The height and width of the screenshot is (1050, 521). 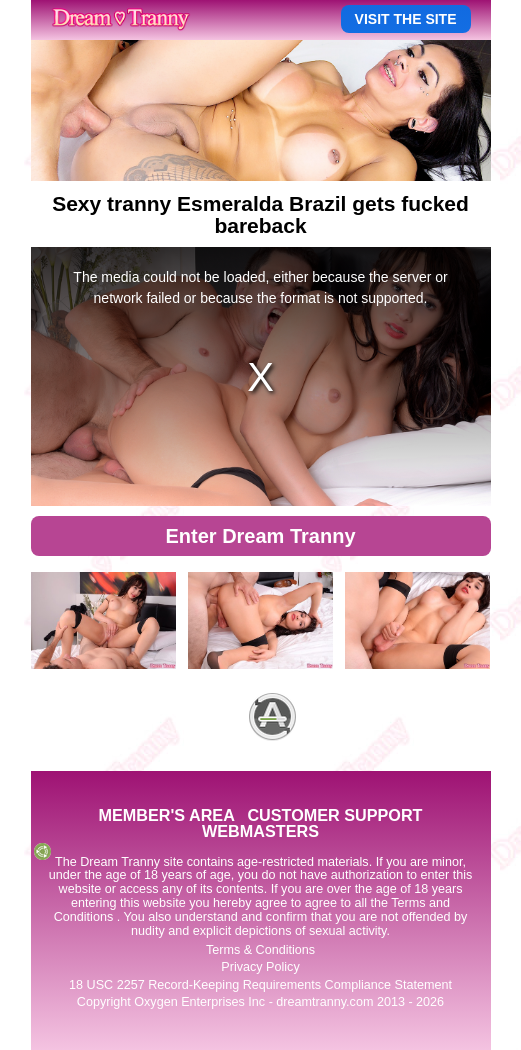 I want to click on open the system update manager, so click(x=272, y=716).